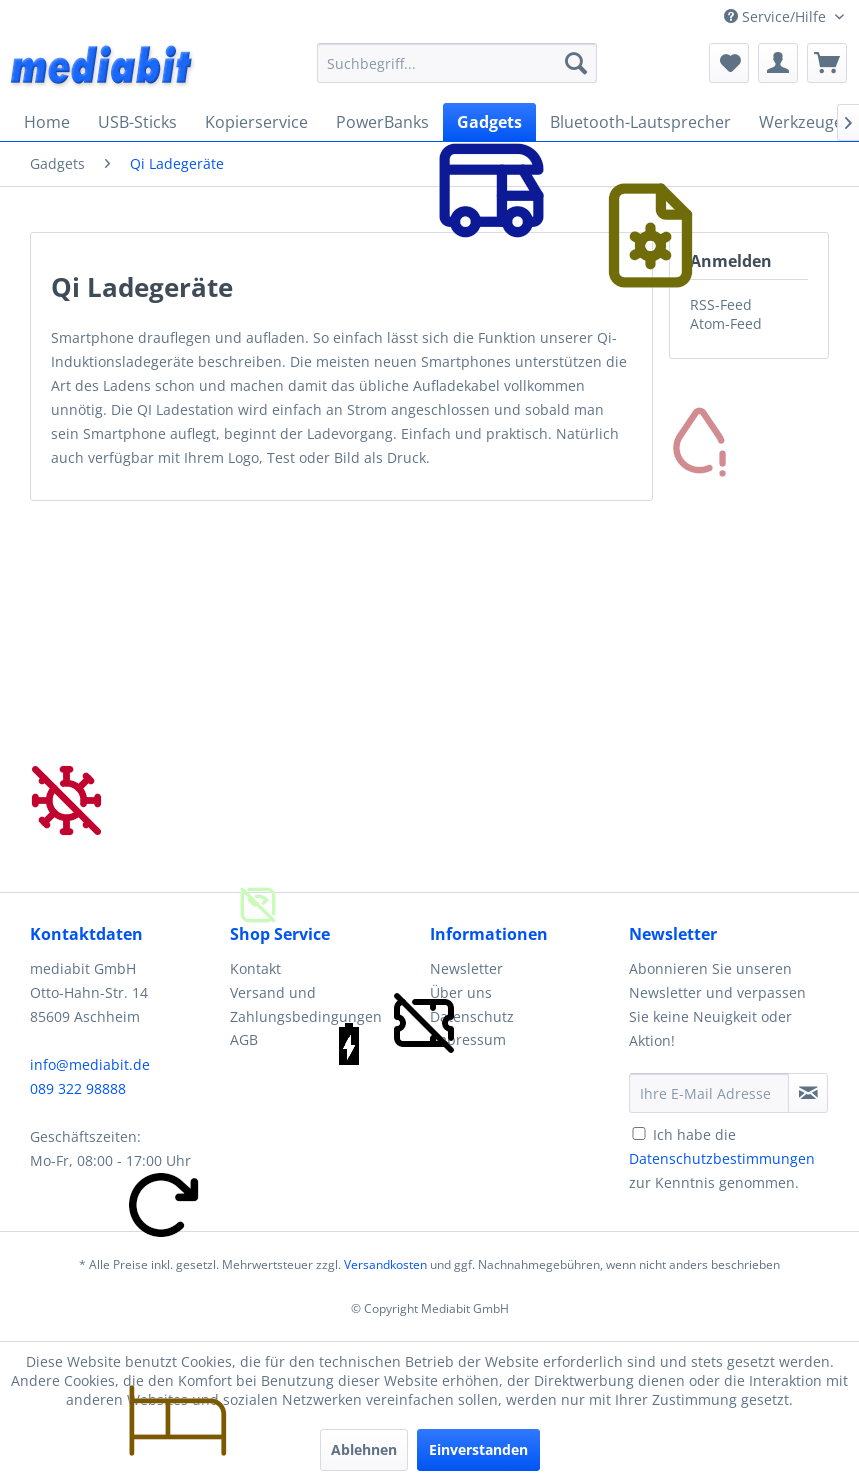 This screenshot has height=1481, width=859. What do you see at coordinates (491, 190) in the screenshot?
I see `browse camper or RV rentals` at bounding box center [491, 190].